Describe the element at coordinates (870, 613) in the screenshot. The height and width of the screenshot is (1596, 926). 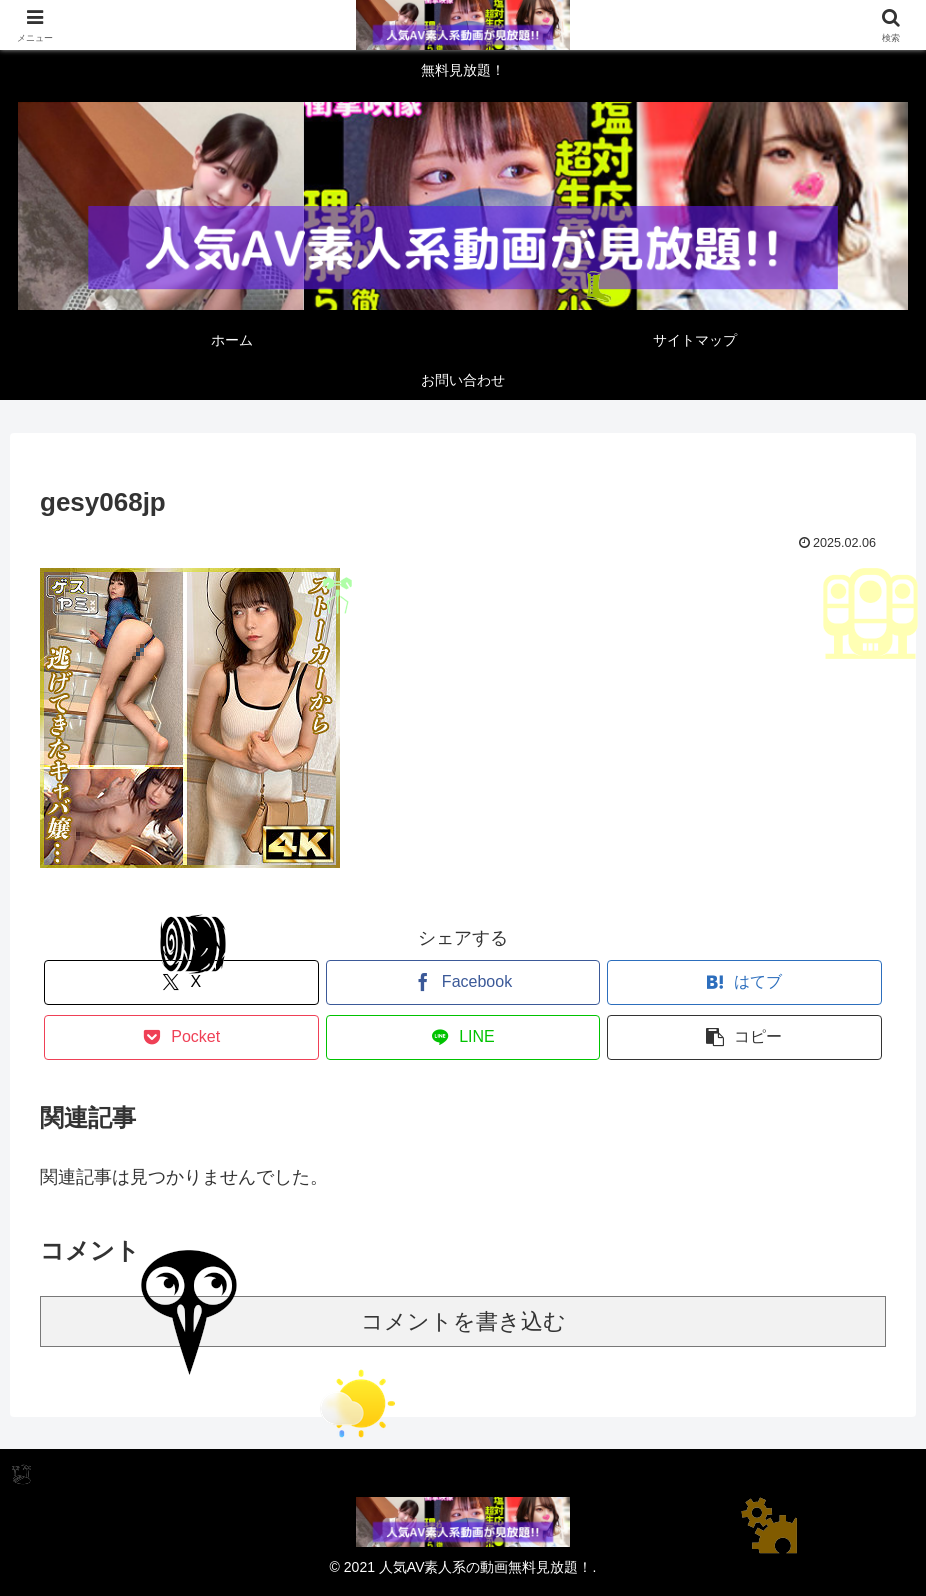
I see `select your squad or team roster` at that location.